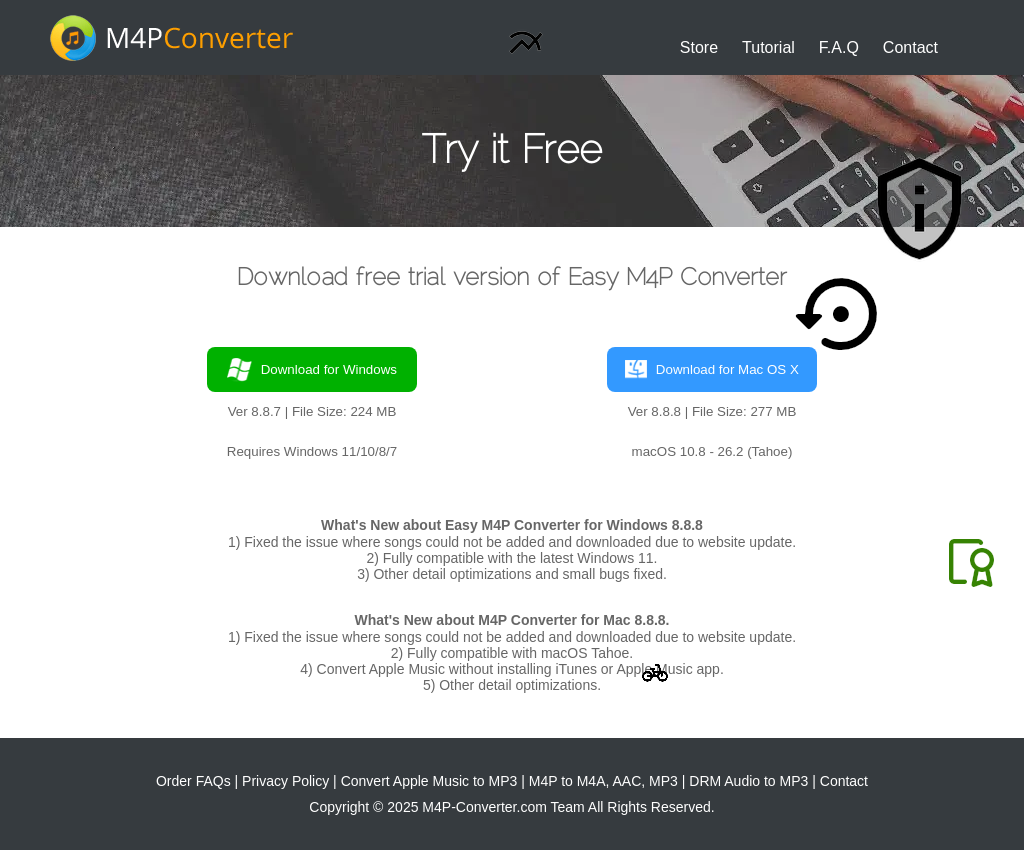 Image resolution: width=1024 pixels, height=850 pixels. Describe the element at coordinates (970, 563) in the screenshot. I see `view certified or licensed file` at that location.